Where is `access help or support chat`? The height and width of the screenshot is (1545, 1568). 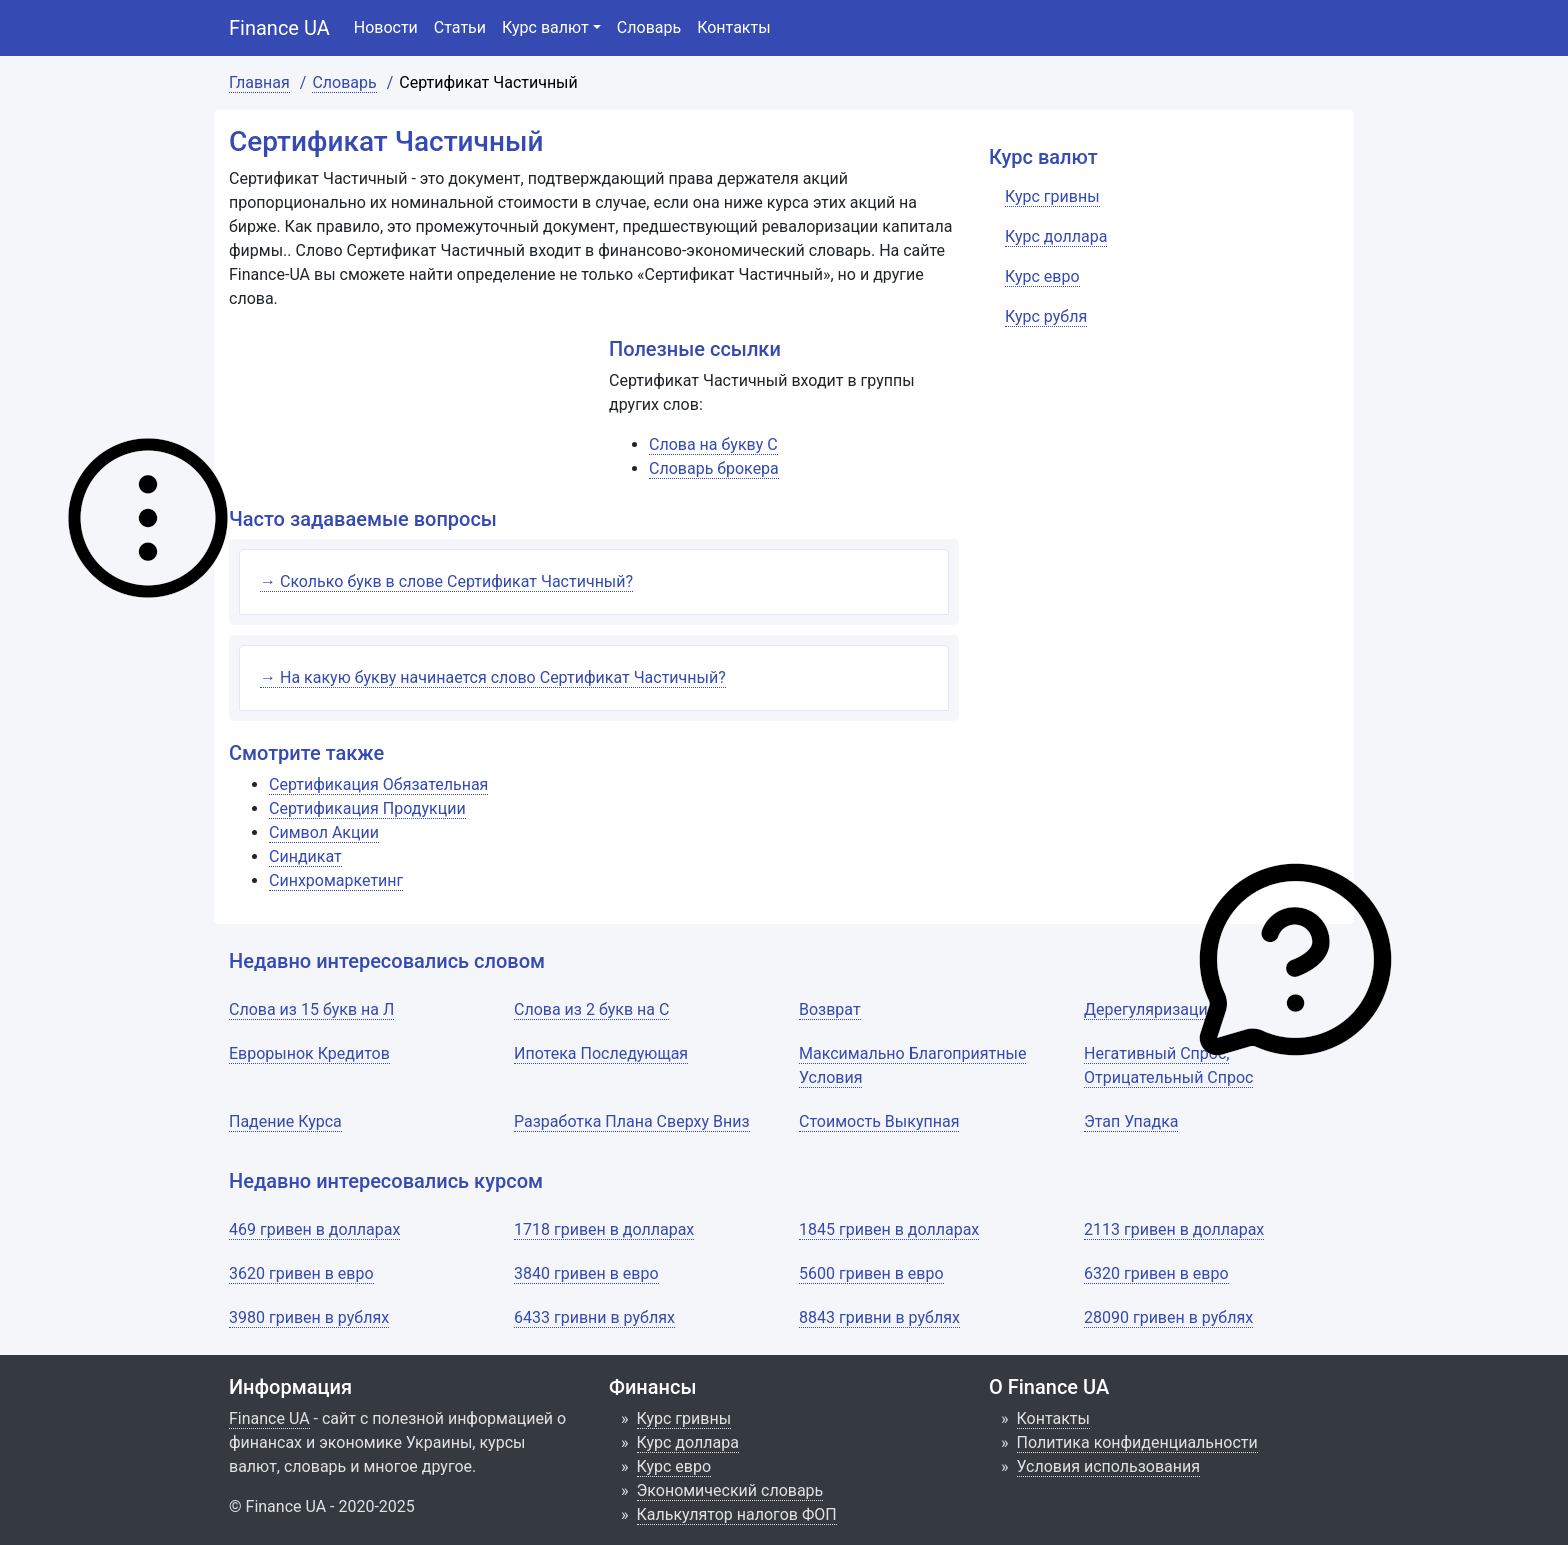
access help or support chat is located at coordinates (1295, 959).